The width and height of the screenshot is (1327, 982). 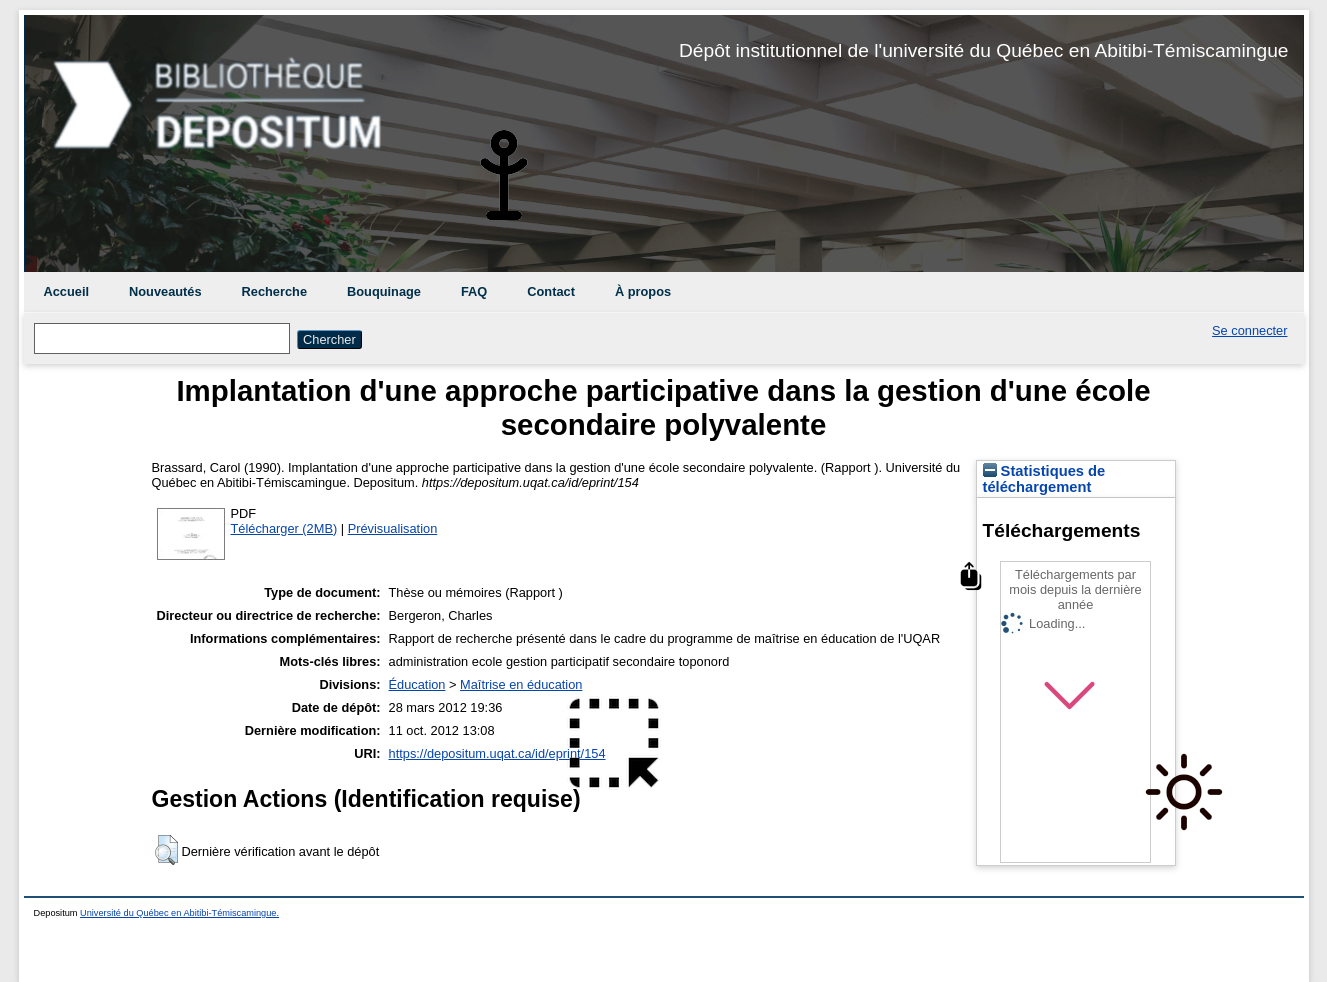 What do you see at coordinates (504, 175) in the screenshot?
I see `browse clothing or wardrobe items` at bounding box center [504, 175].